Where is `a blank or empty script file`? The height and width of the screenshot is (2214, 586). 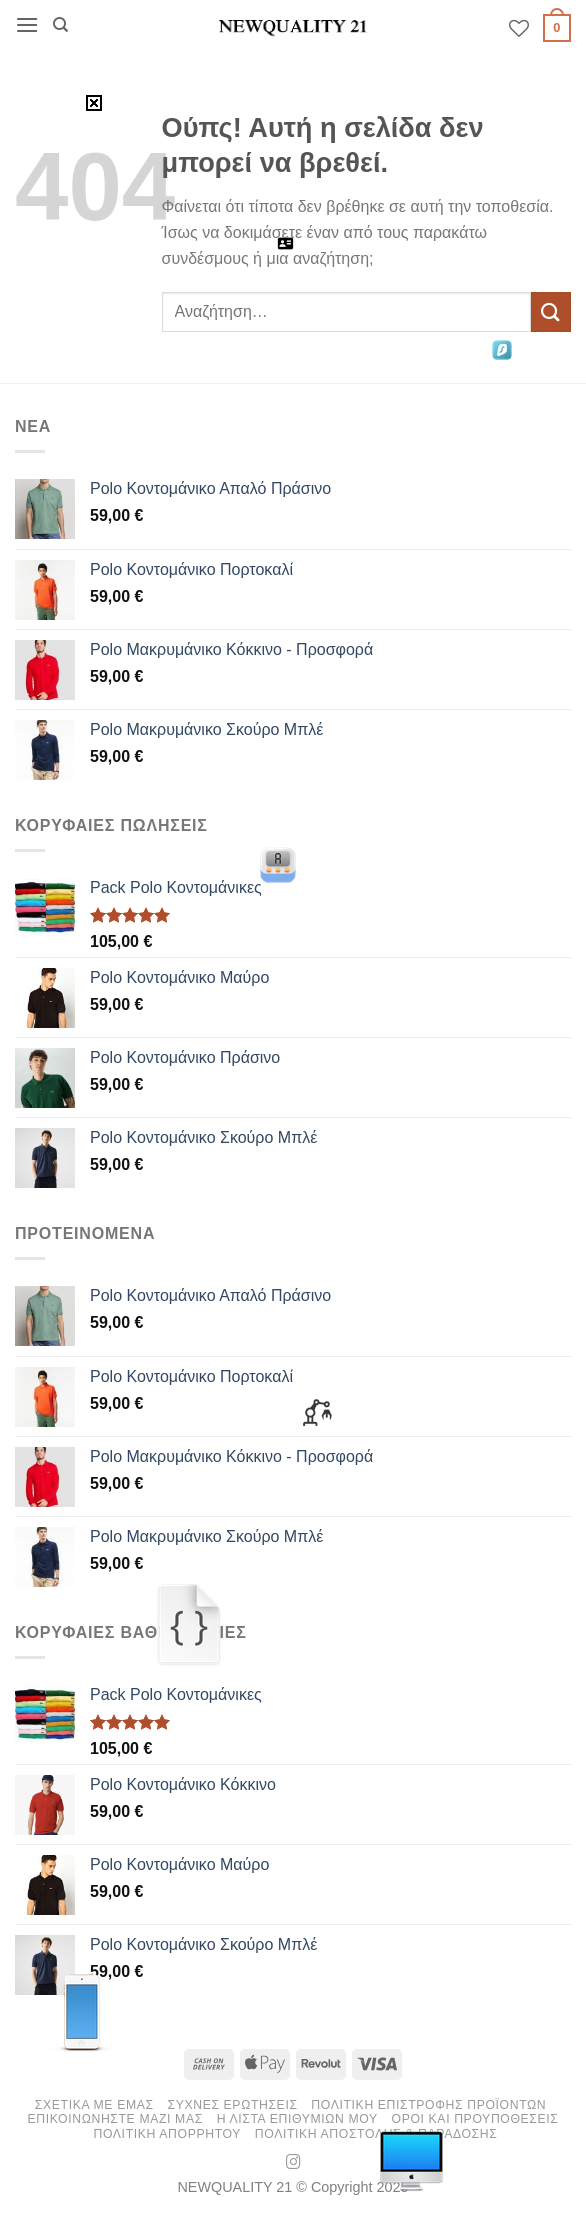
a blank or empty script file is located at coordinates (189, 1625).